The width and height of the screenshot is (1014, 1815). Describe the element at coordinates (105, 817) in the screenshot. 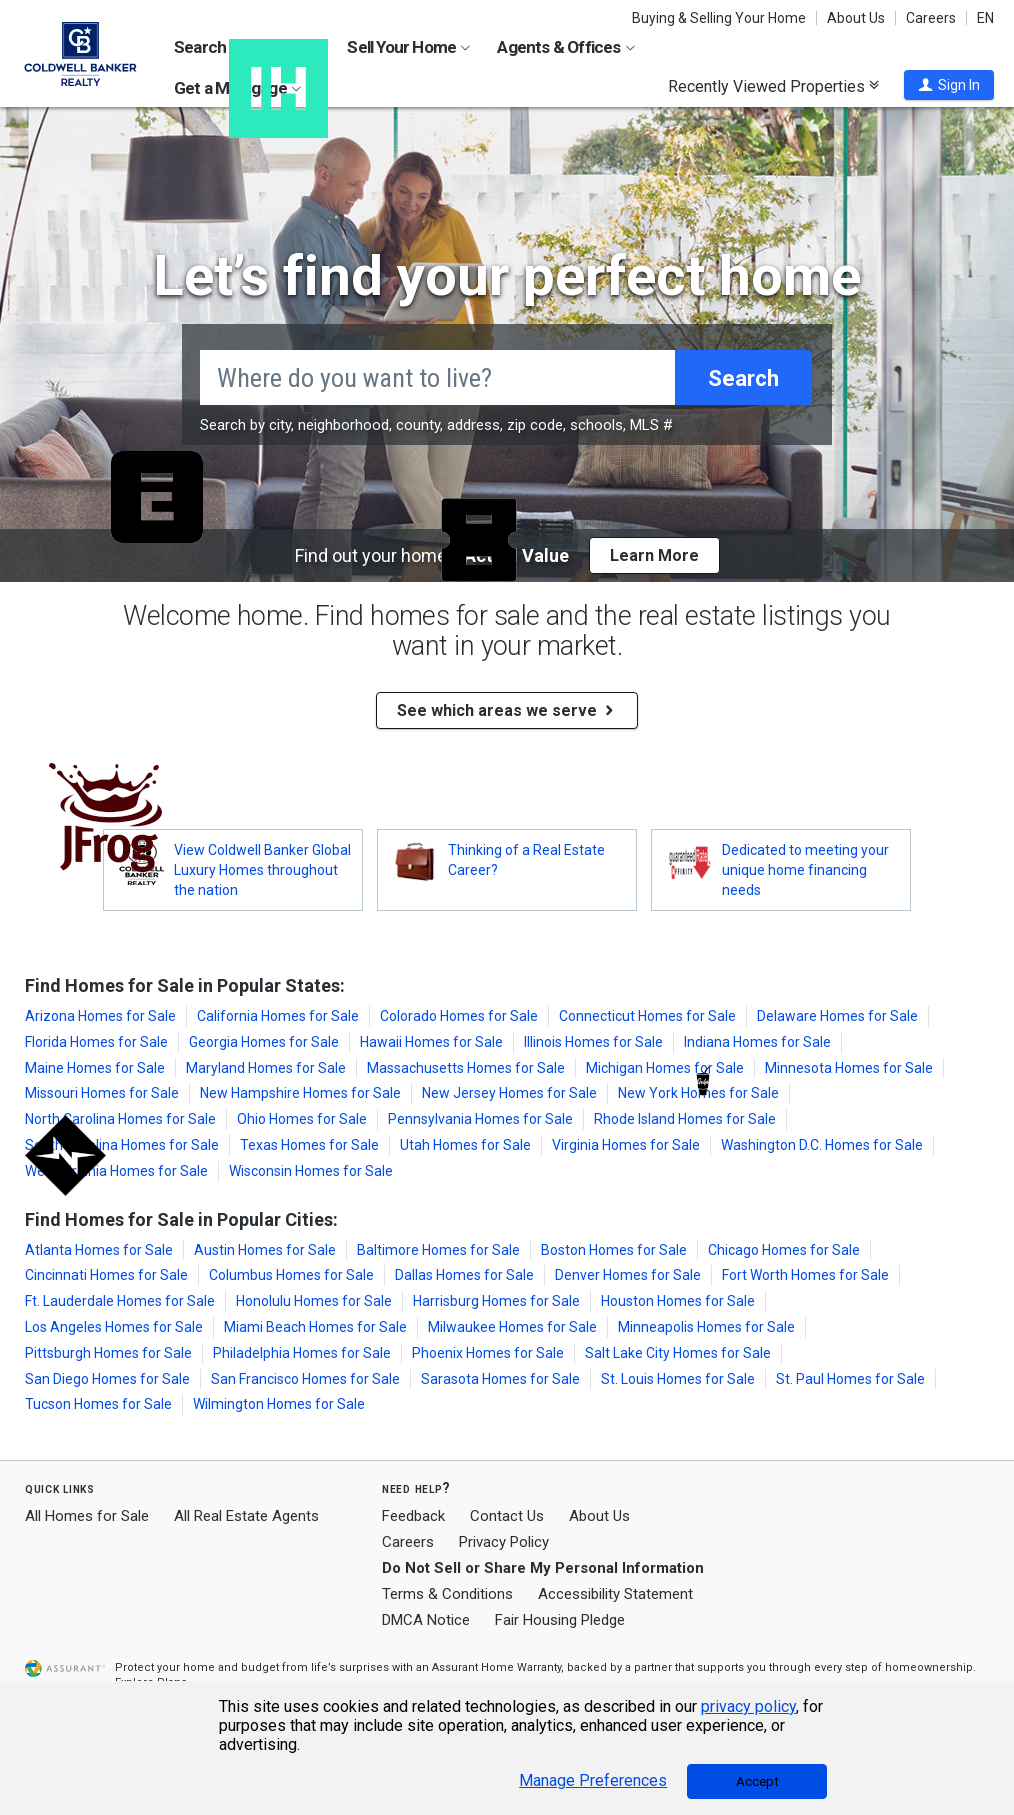

I see `navigate to JFrog DevOps platform` at that location.